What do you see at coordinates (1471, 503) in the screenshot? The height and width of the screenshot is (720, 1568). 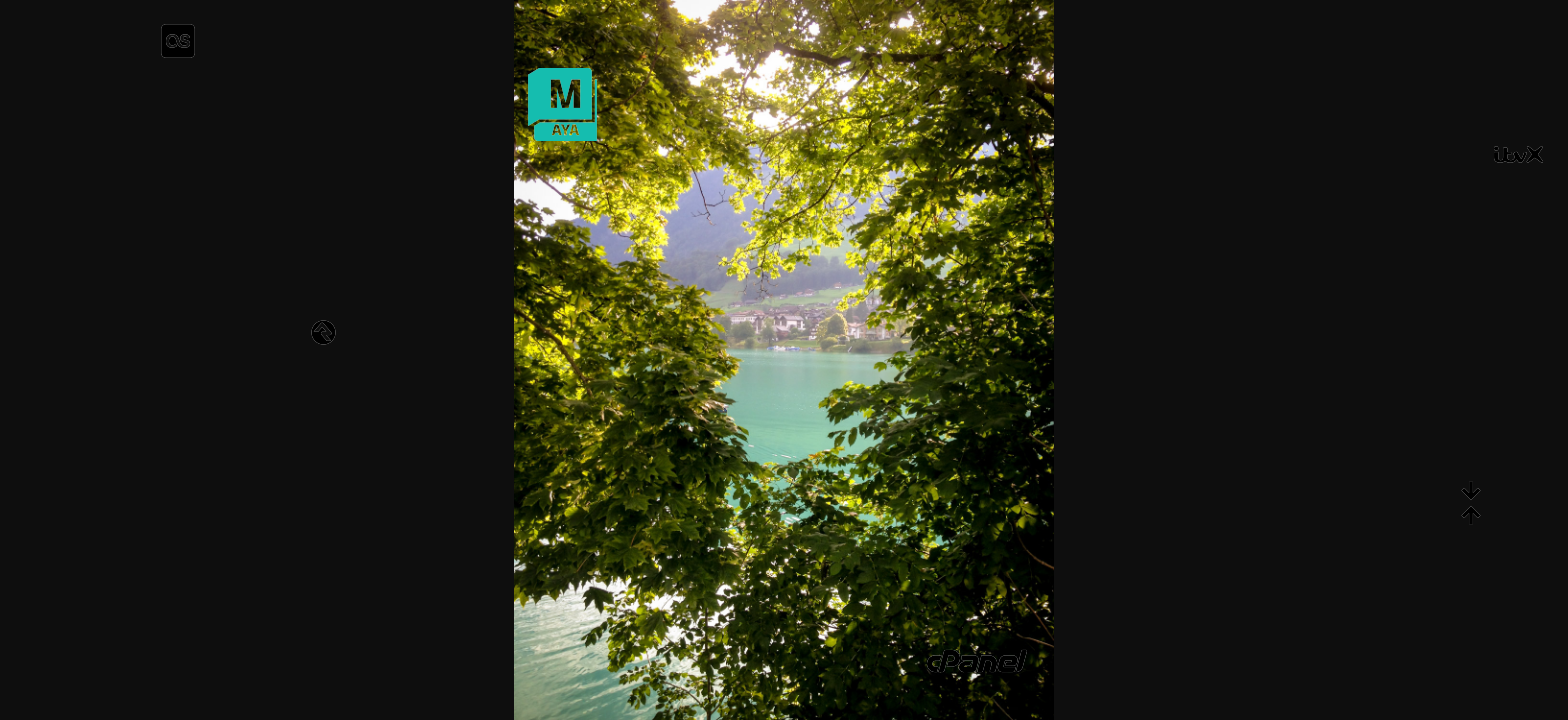 I see `collapse content vertically` at bounding box center [1471, 503].